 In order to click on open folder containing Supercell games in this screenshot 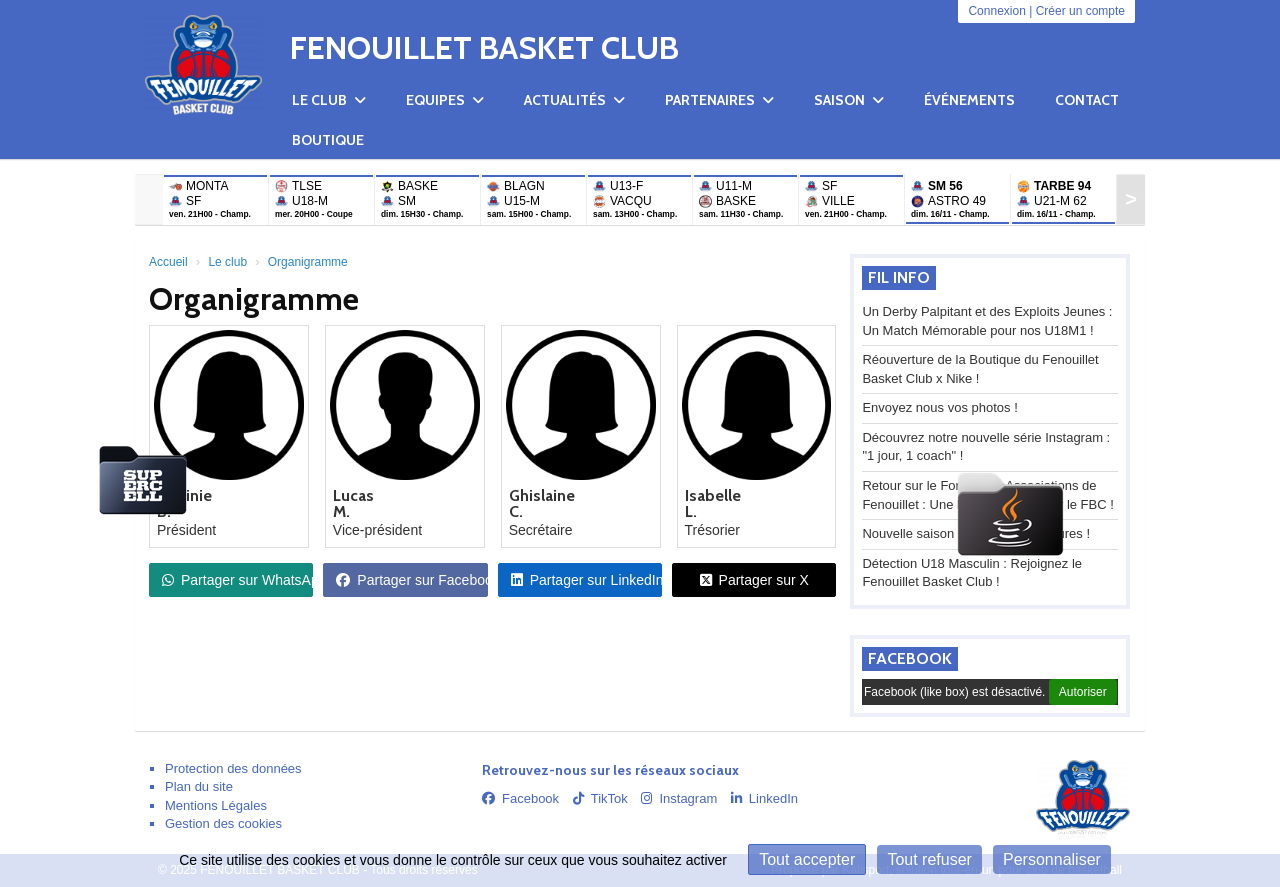, I will do `click(142, 482)`.